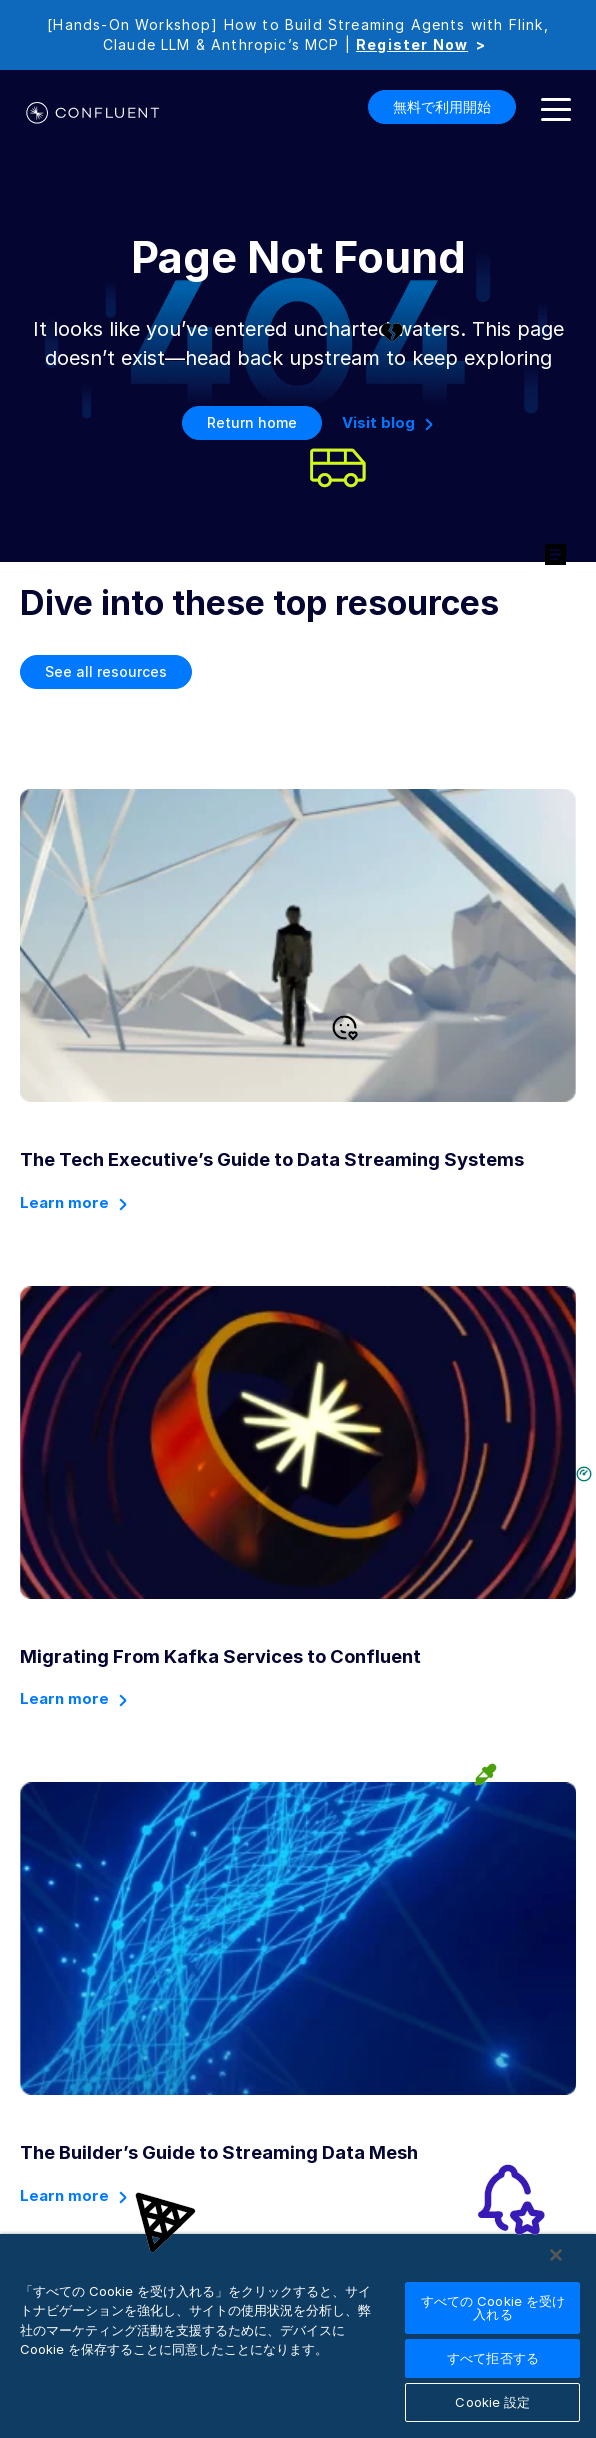 The width and height of the screenshot is (596, 2438). I want to click on track delivery or shipping status, so click(336, 467).